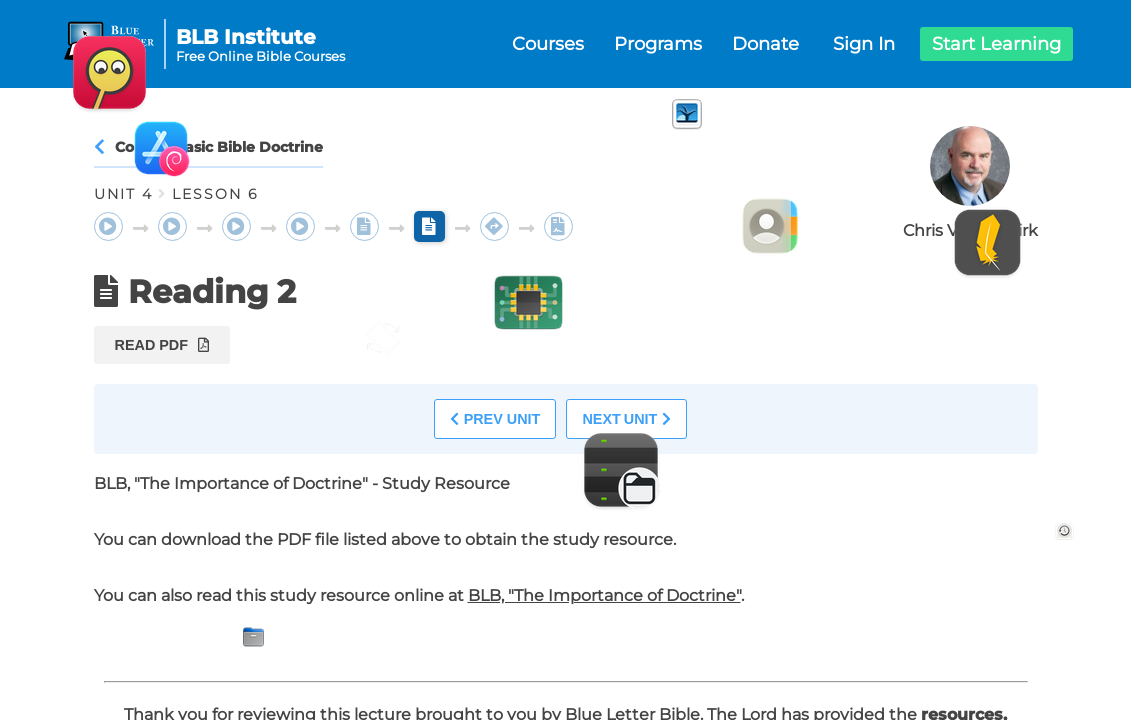  Describe the element at coordinates (161, 148) in the screenshot. I see `open the debian software center` at that location.